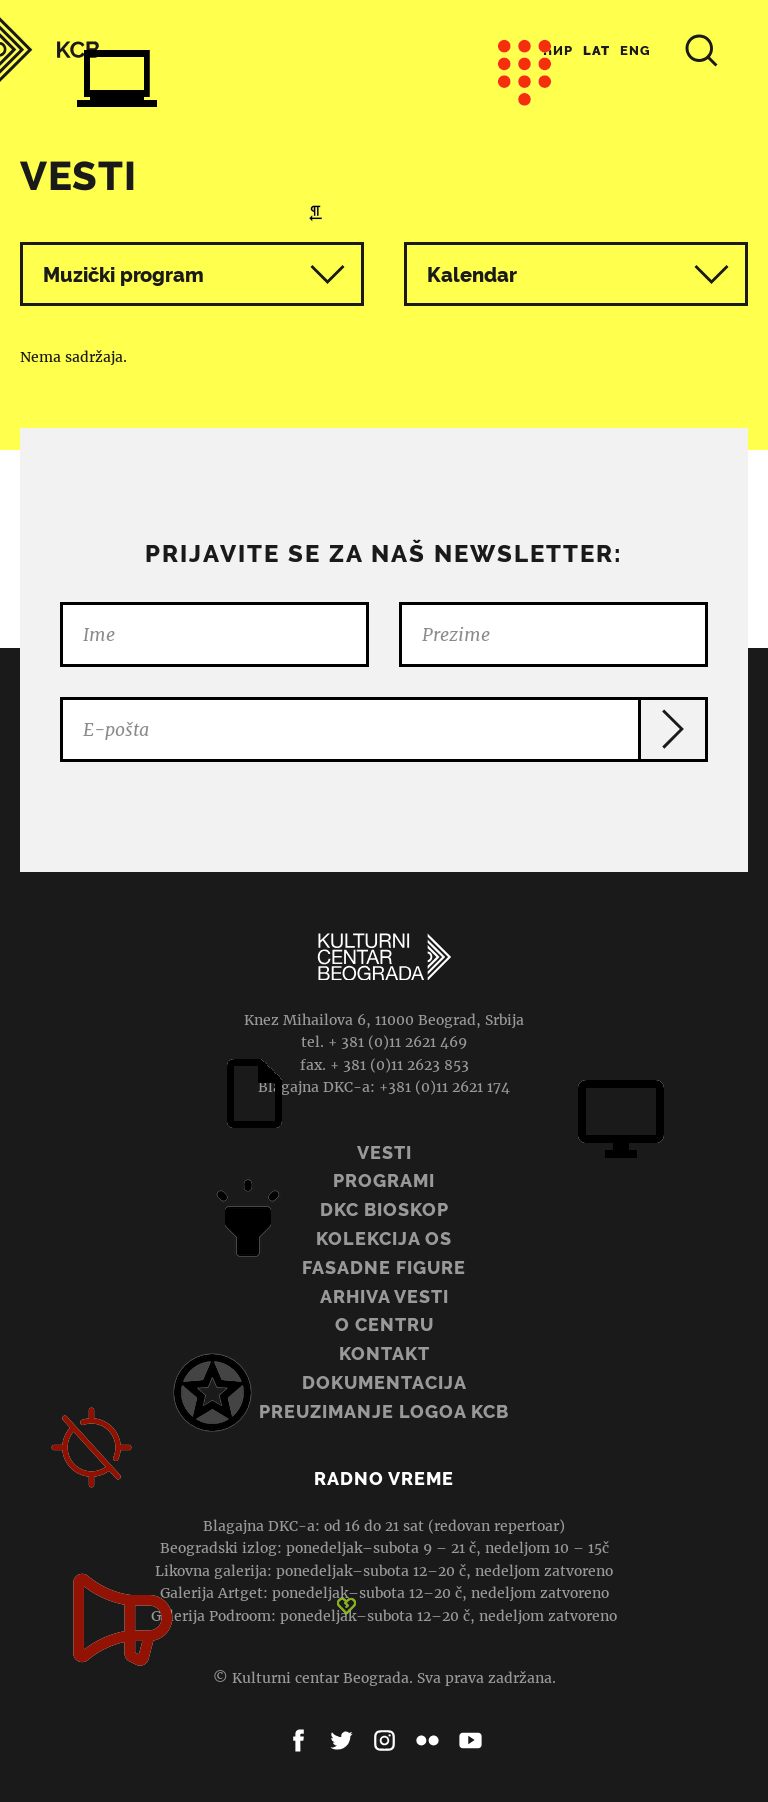 Image resolution: width=768 pixels, height=1802 pixels. I want to click on highlight selected text, so click(248, 1218).